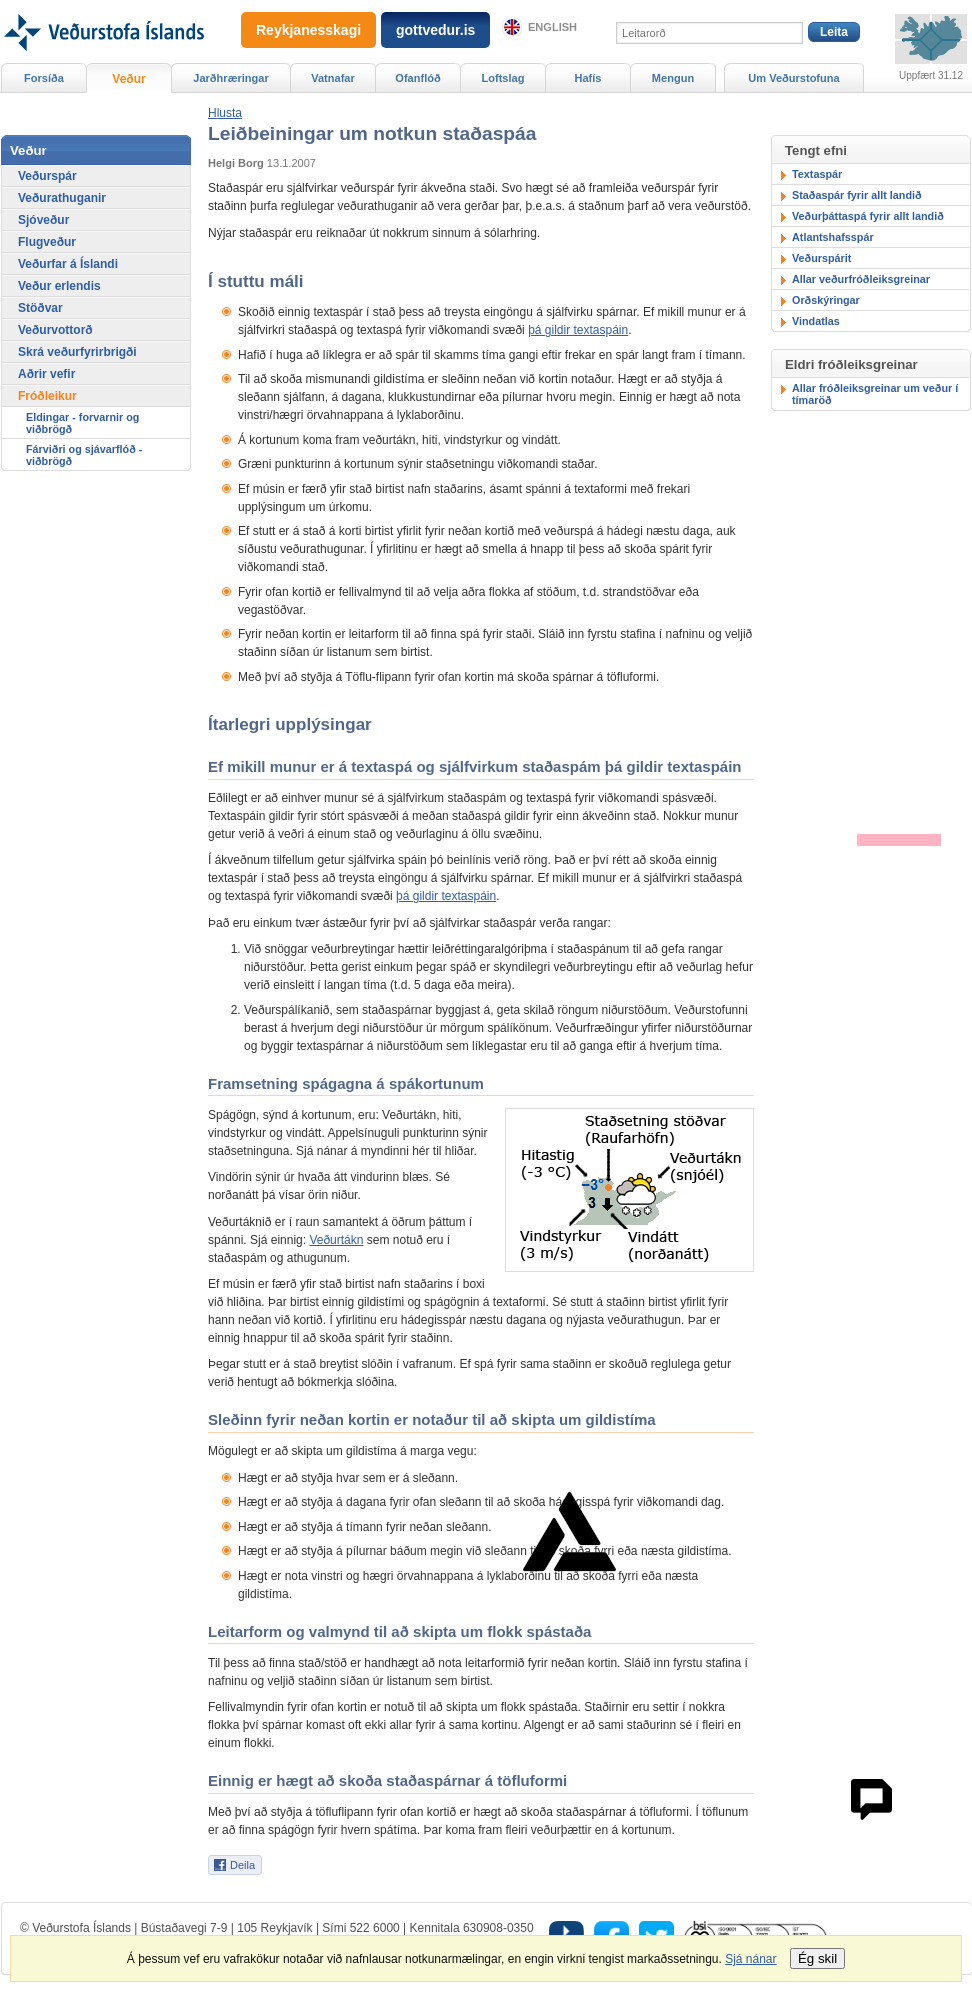 The image size is (972, 1992). I want to click on open Google Chat, so click(871, 1799).